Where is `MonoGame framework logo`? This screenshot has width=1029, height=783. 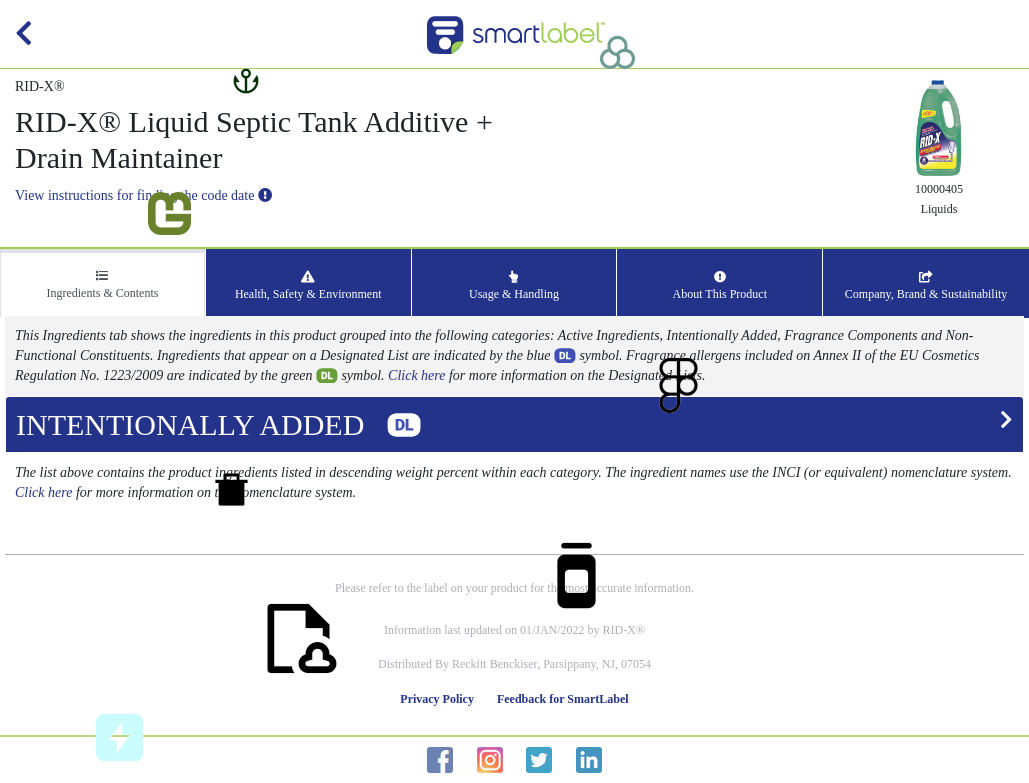 MonoGame framework logo is located at coordinates (169, 213).